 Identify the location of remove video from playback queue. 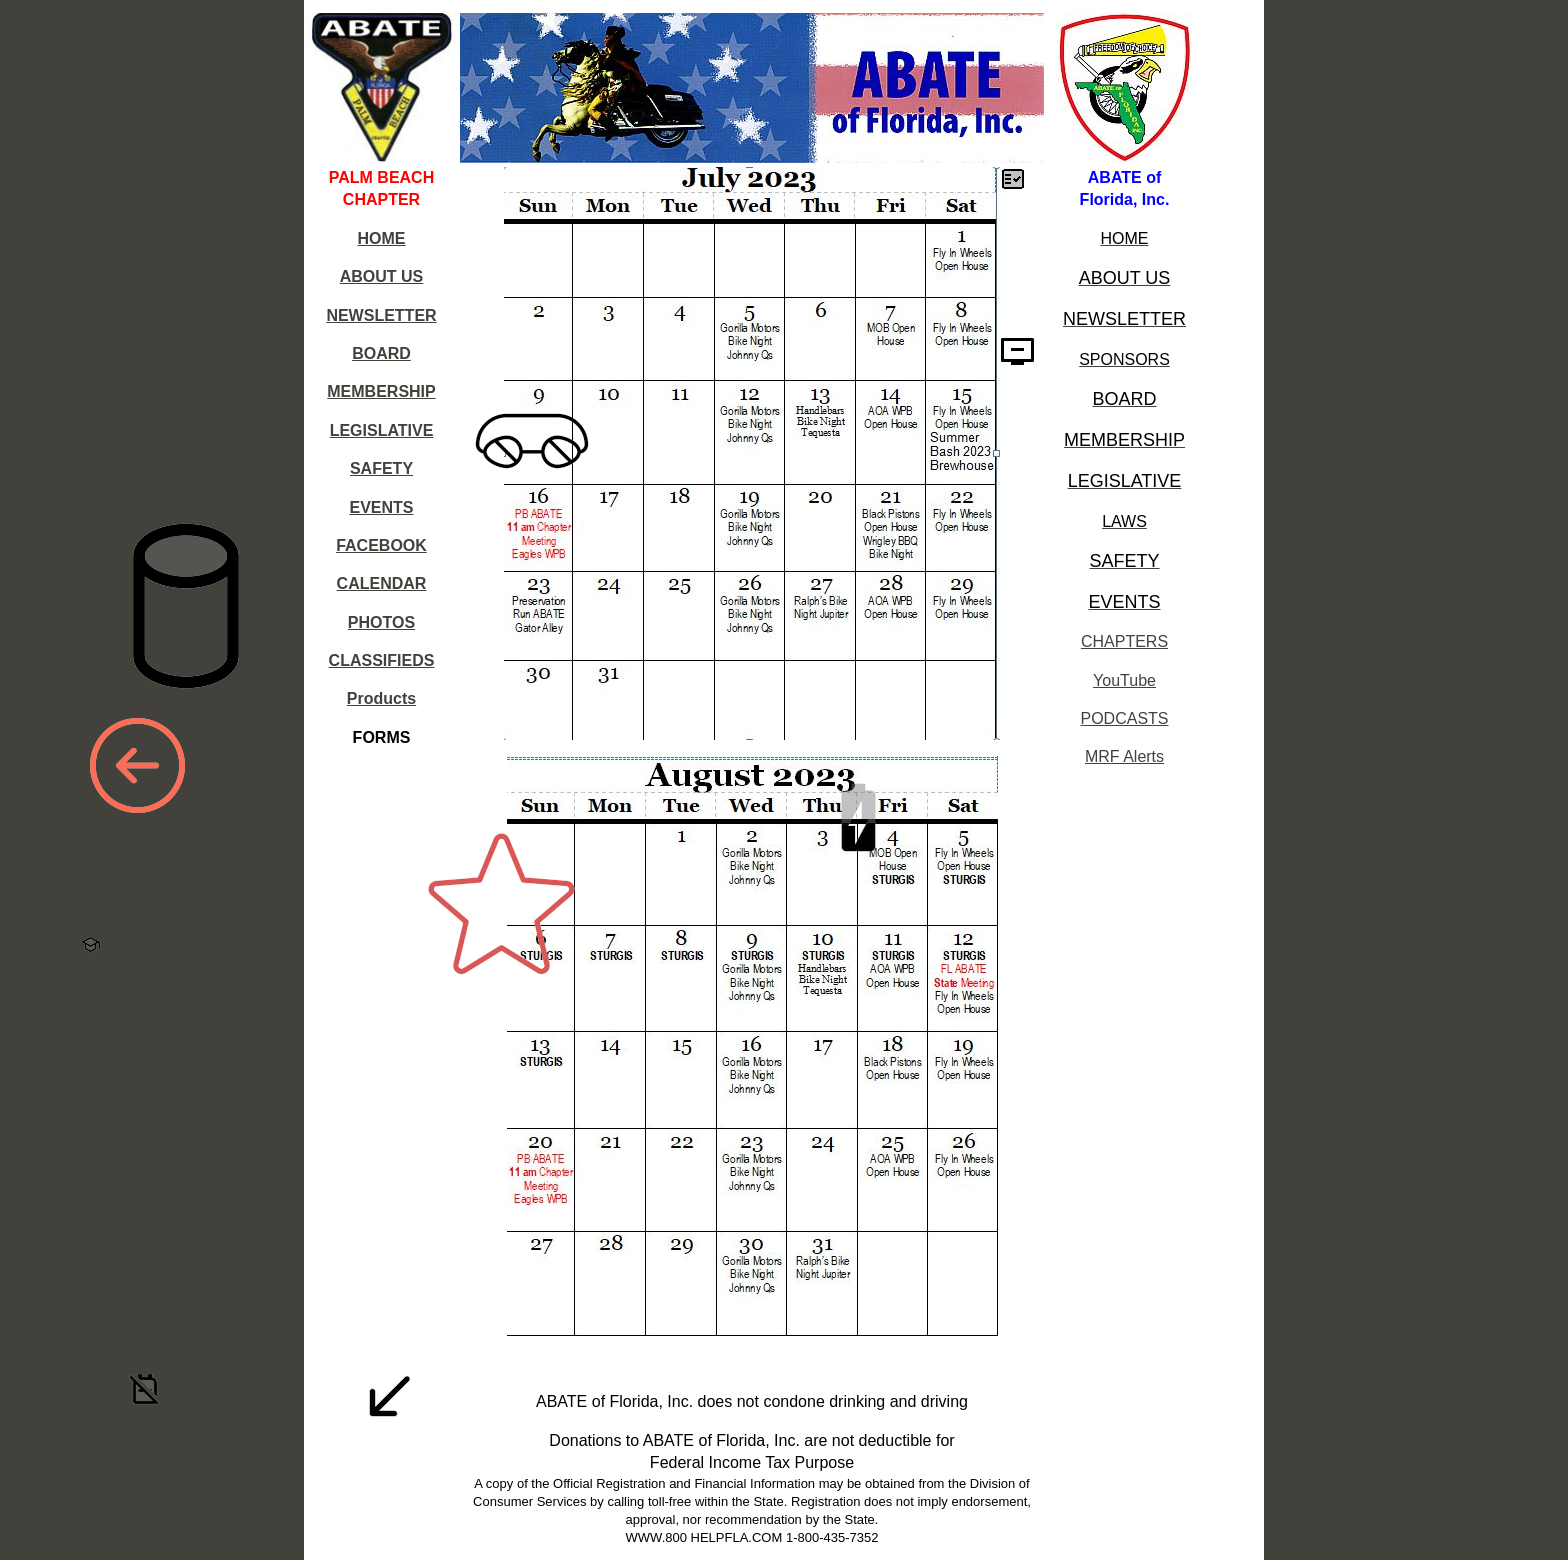
(1017, 351).